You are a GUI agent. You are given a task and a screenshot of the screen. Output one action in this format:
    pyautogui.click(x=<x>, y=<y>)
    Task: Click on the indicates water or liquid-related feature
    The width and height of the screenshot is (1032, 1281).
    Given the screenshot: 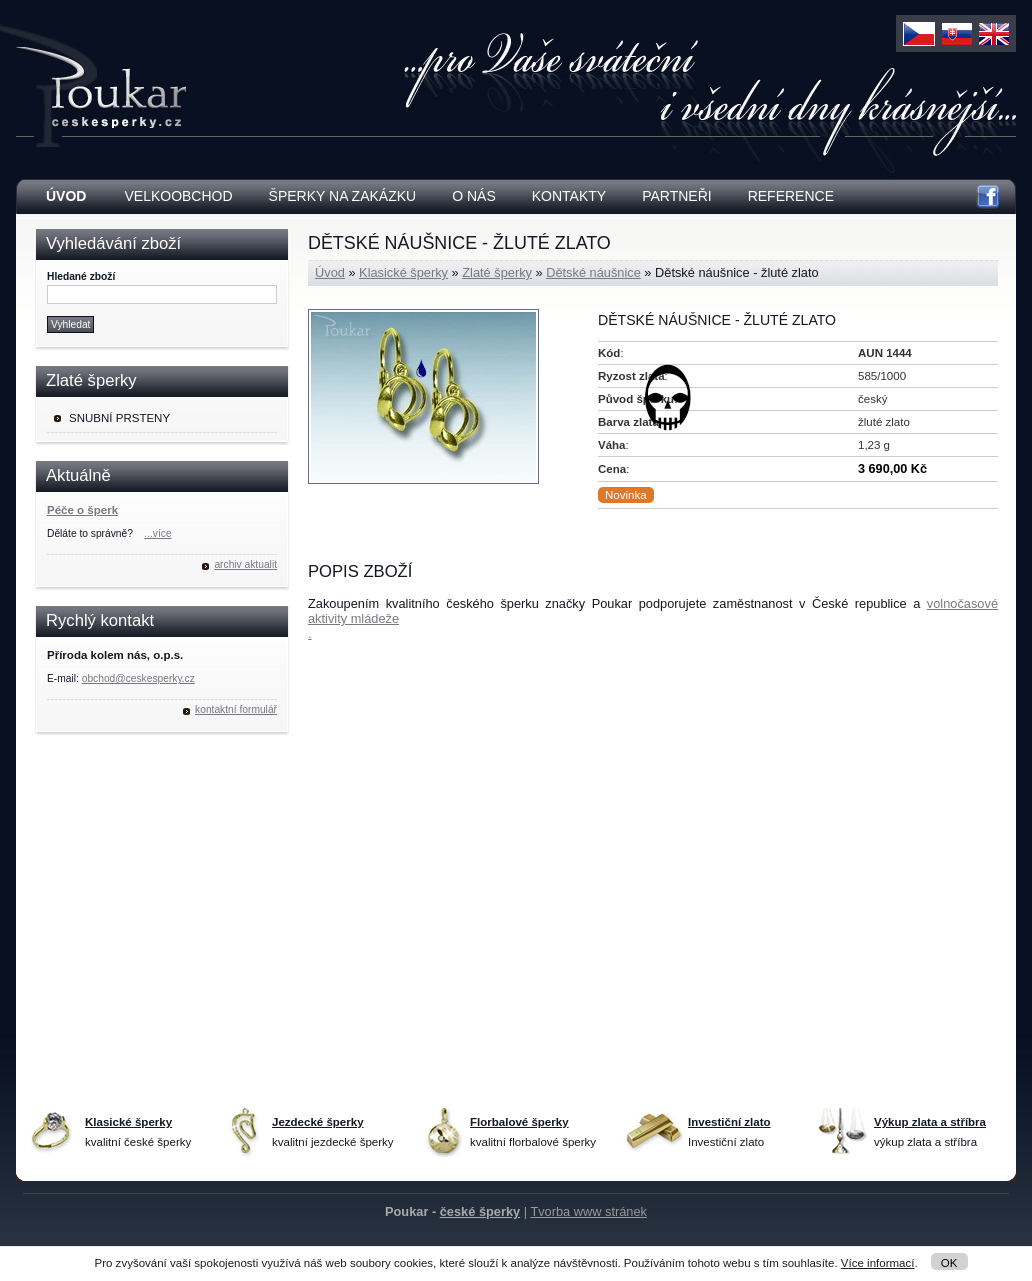 What is the action you would take?
    pyautogui.click(x=421, y=368)
    